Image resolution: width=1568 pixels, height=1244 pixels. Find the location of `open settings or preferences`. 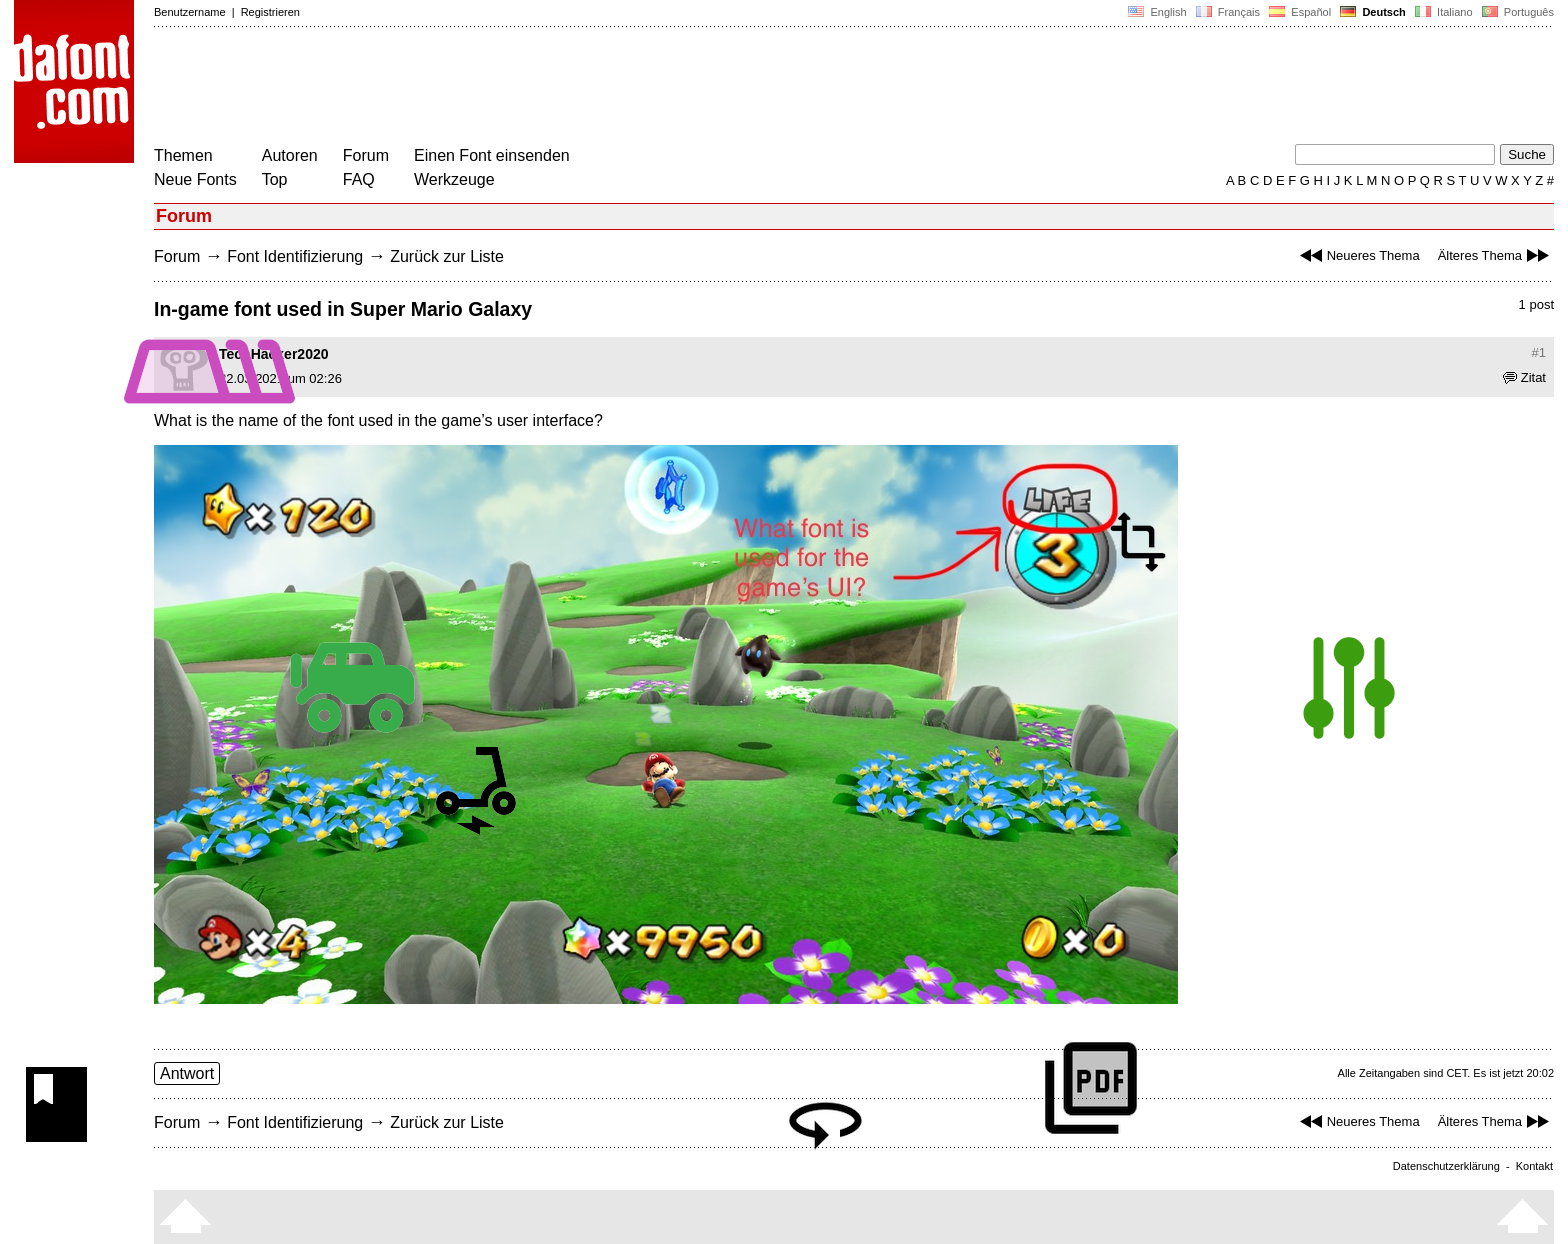

open settings or preferences is located at coordinates (1349, 688).